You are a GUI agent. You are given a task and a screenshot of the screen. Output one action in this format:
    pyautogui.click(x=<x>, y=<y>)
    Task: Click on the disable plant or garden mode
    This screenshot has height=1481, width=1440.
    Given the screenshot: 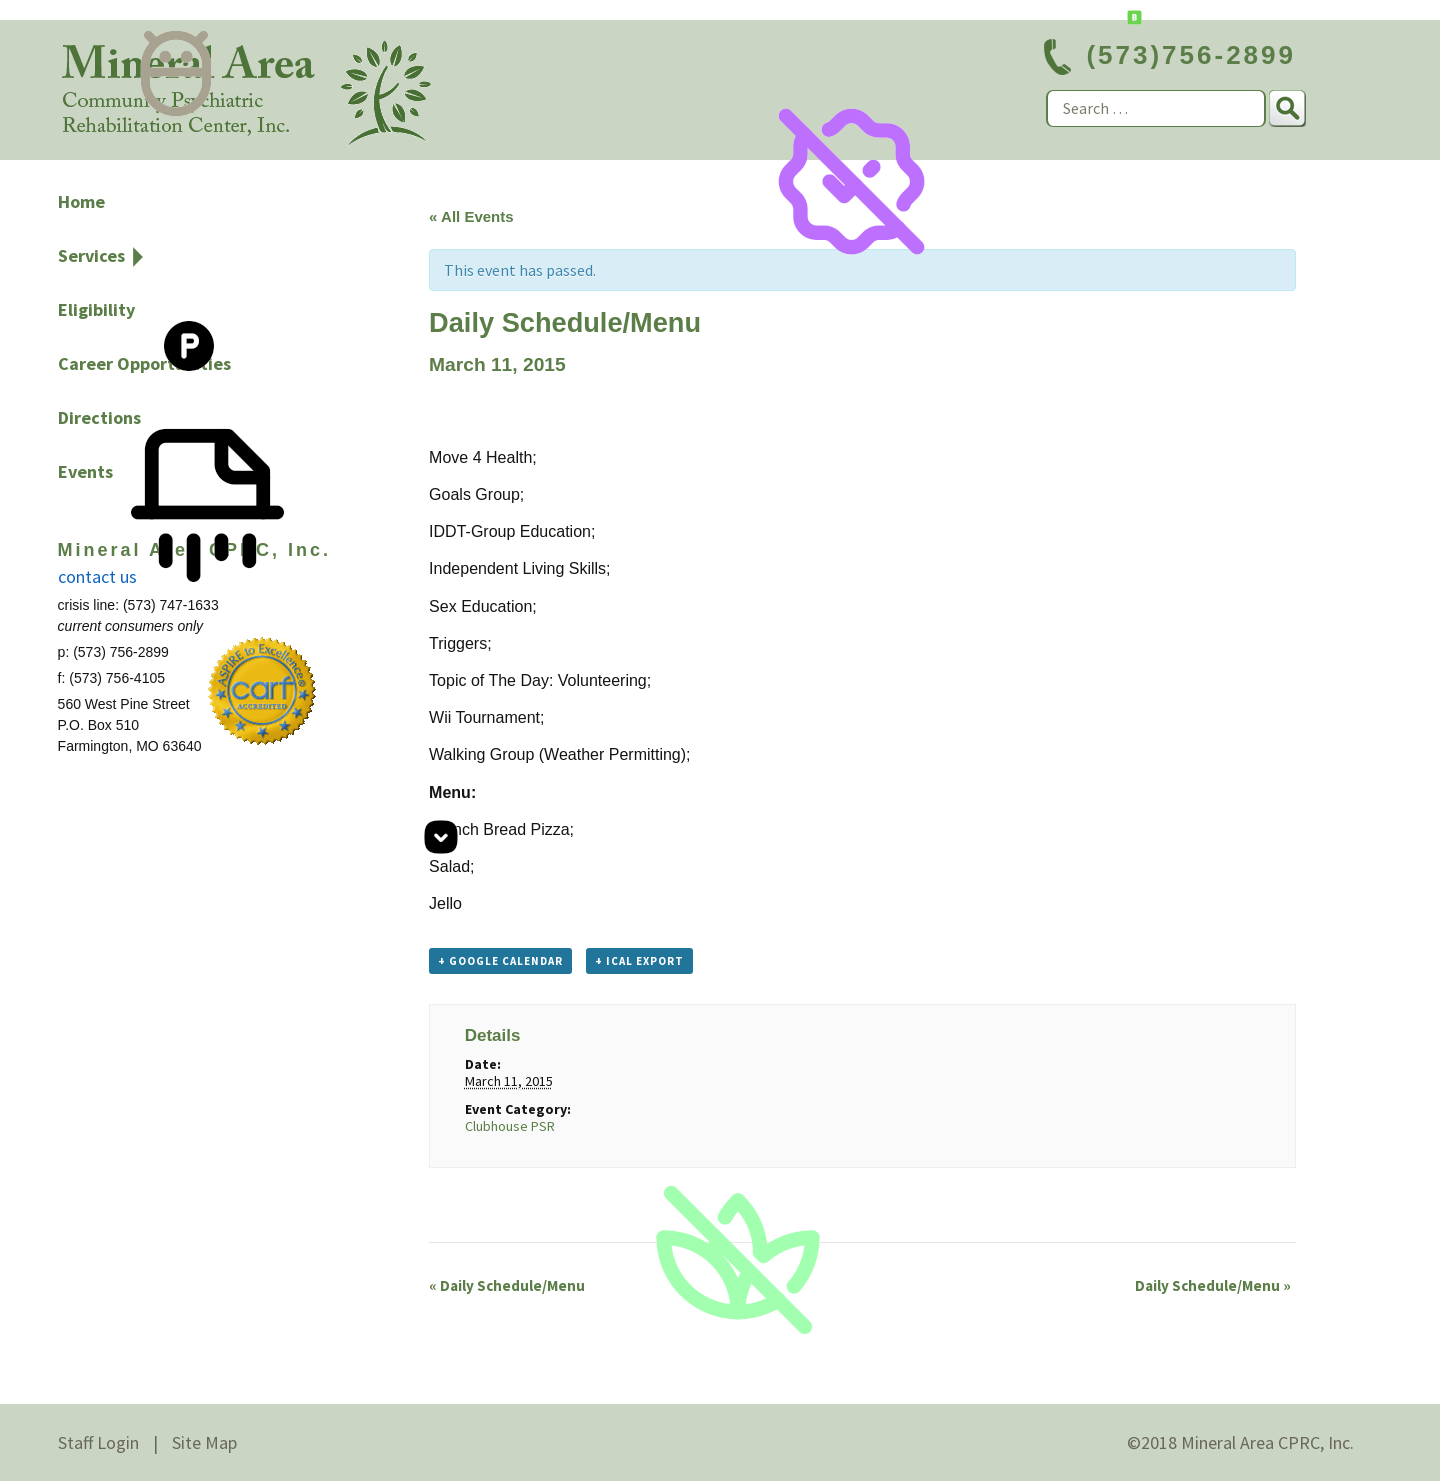 What is the action you would take?
    pyautogui.click(x=738, y=1260)
    